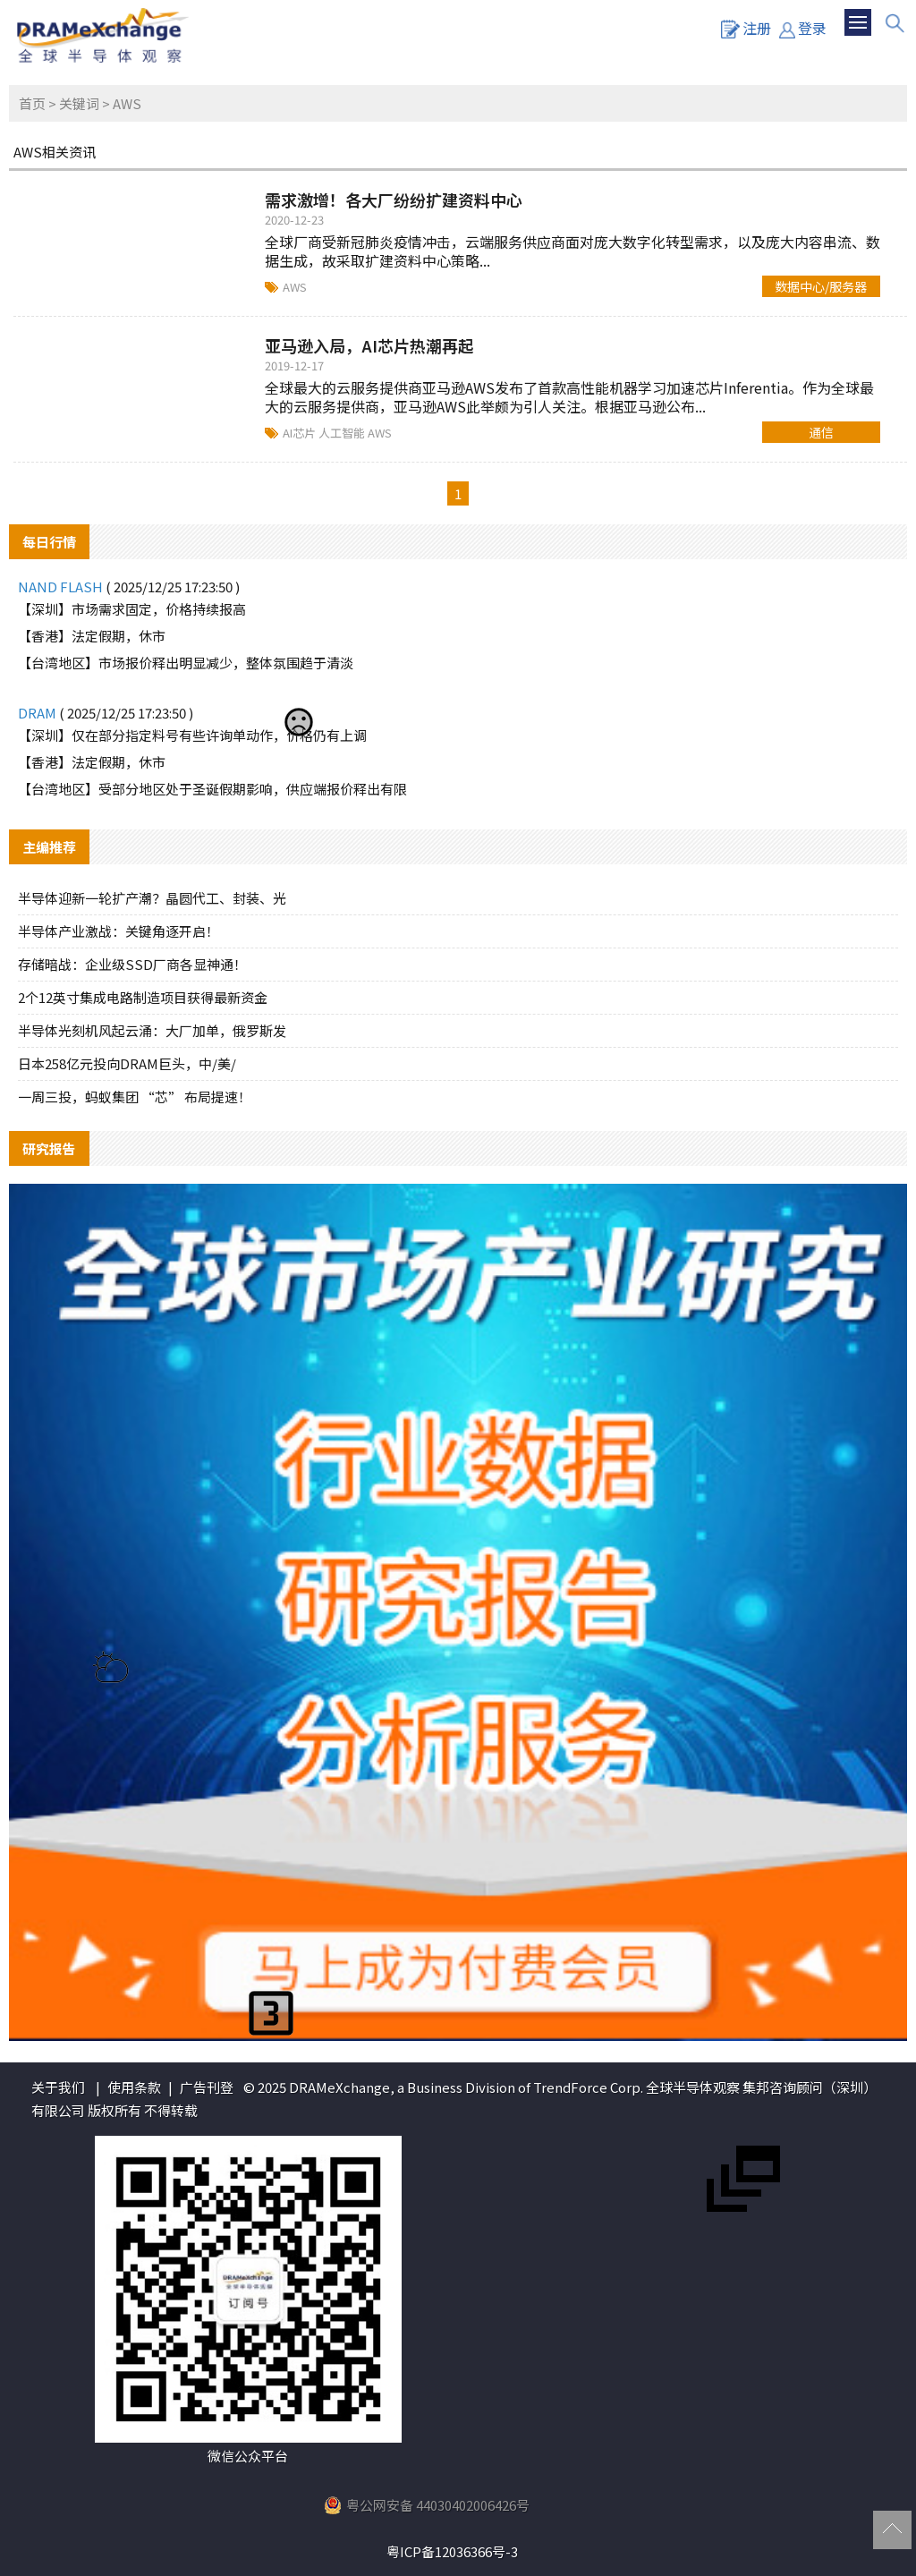 The width and height of the screenshot is (916, 2576). I want to click on select option 3 in a numbered list, so click(271, 2013).